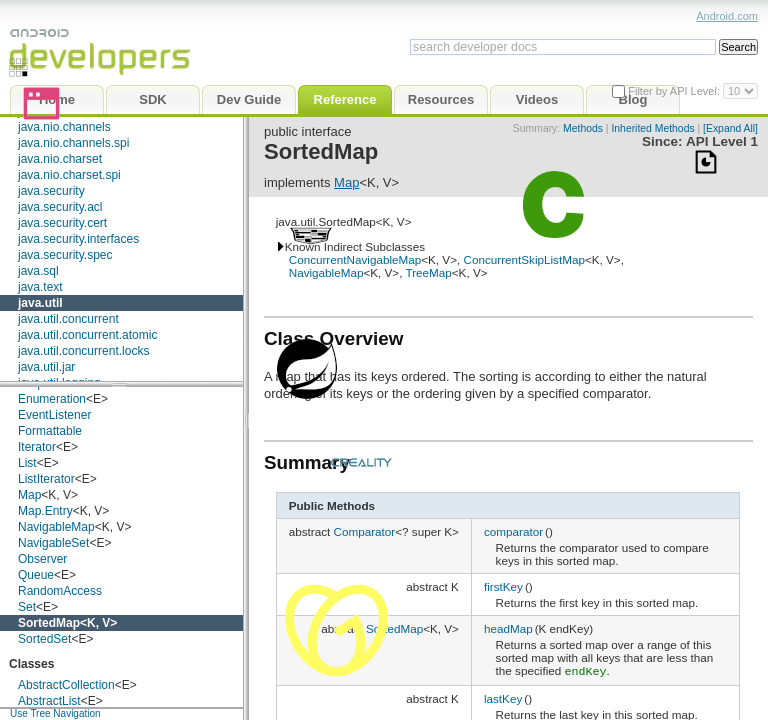 Image resolution: width=768 pixels, height=720 pixels. I want to click on cadillac brand logo, so click(311, 236).